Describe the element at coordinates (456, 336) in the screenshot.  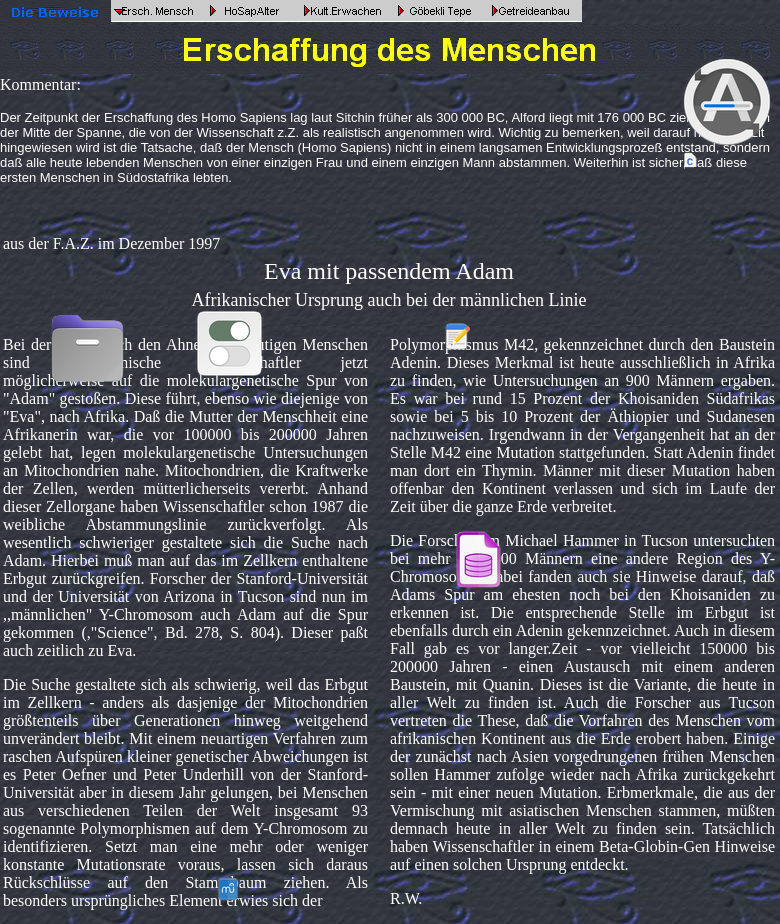
I see `open the text editor application` at that location.